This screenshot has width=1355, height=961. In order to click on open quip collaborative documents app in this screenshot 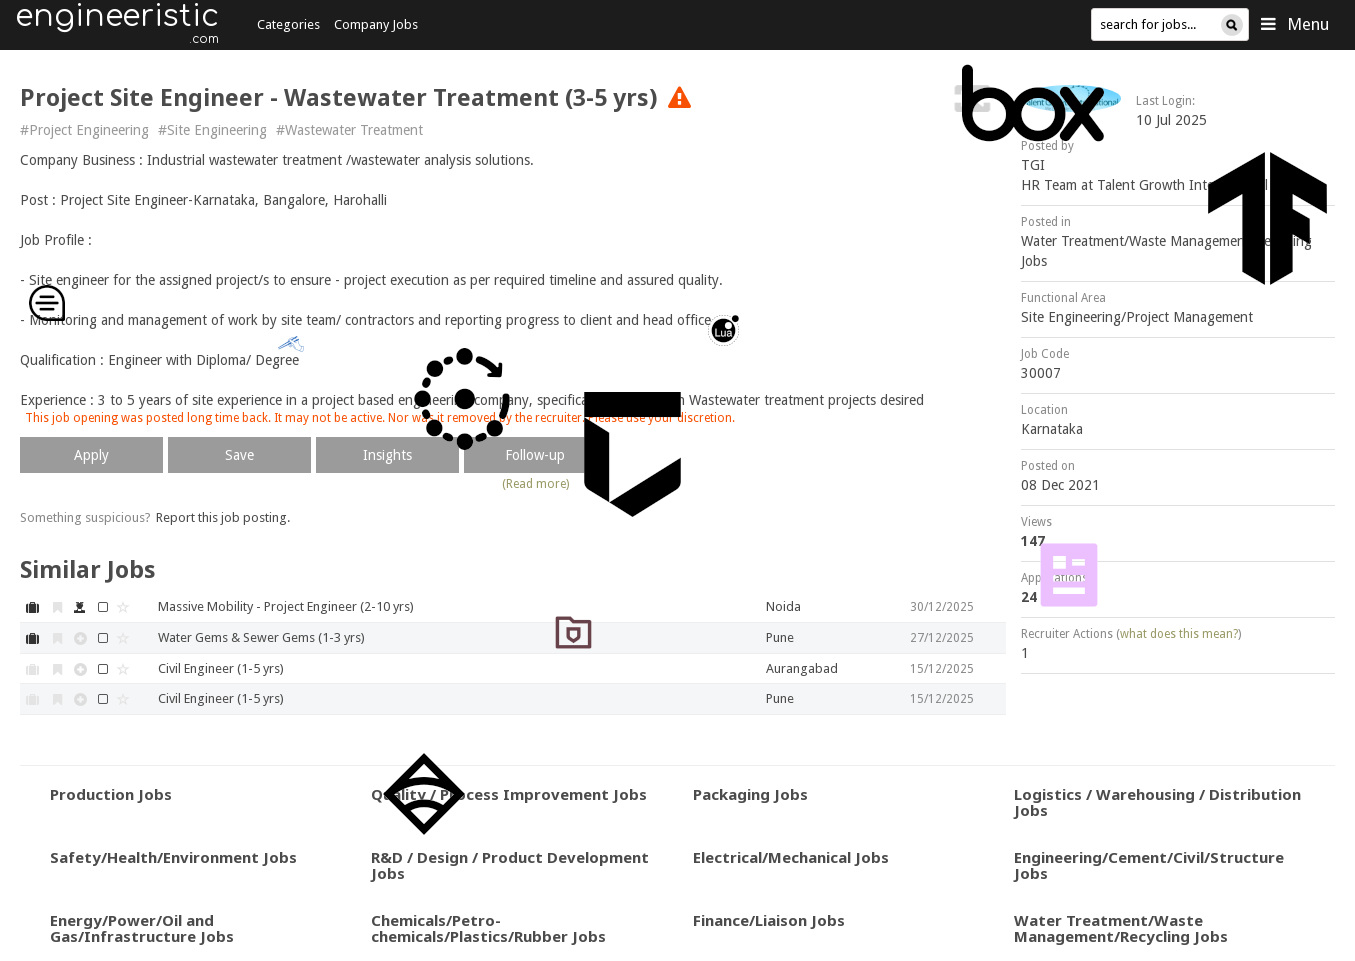, I will do `click(47, 303)`.